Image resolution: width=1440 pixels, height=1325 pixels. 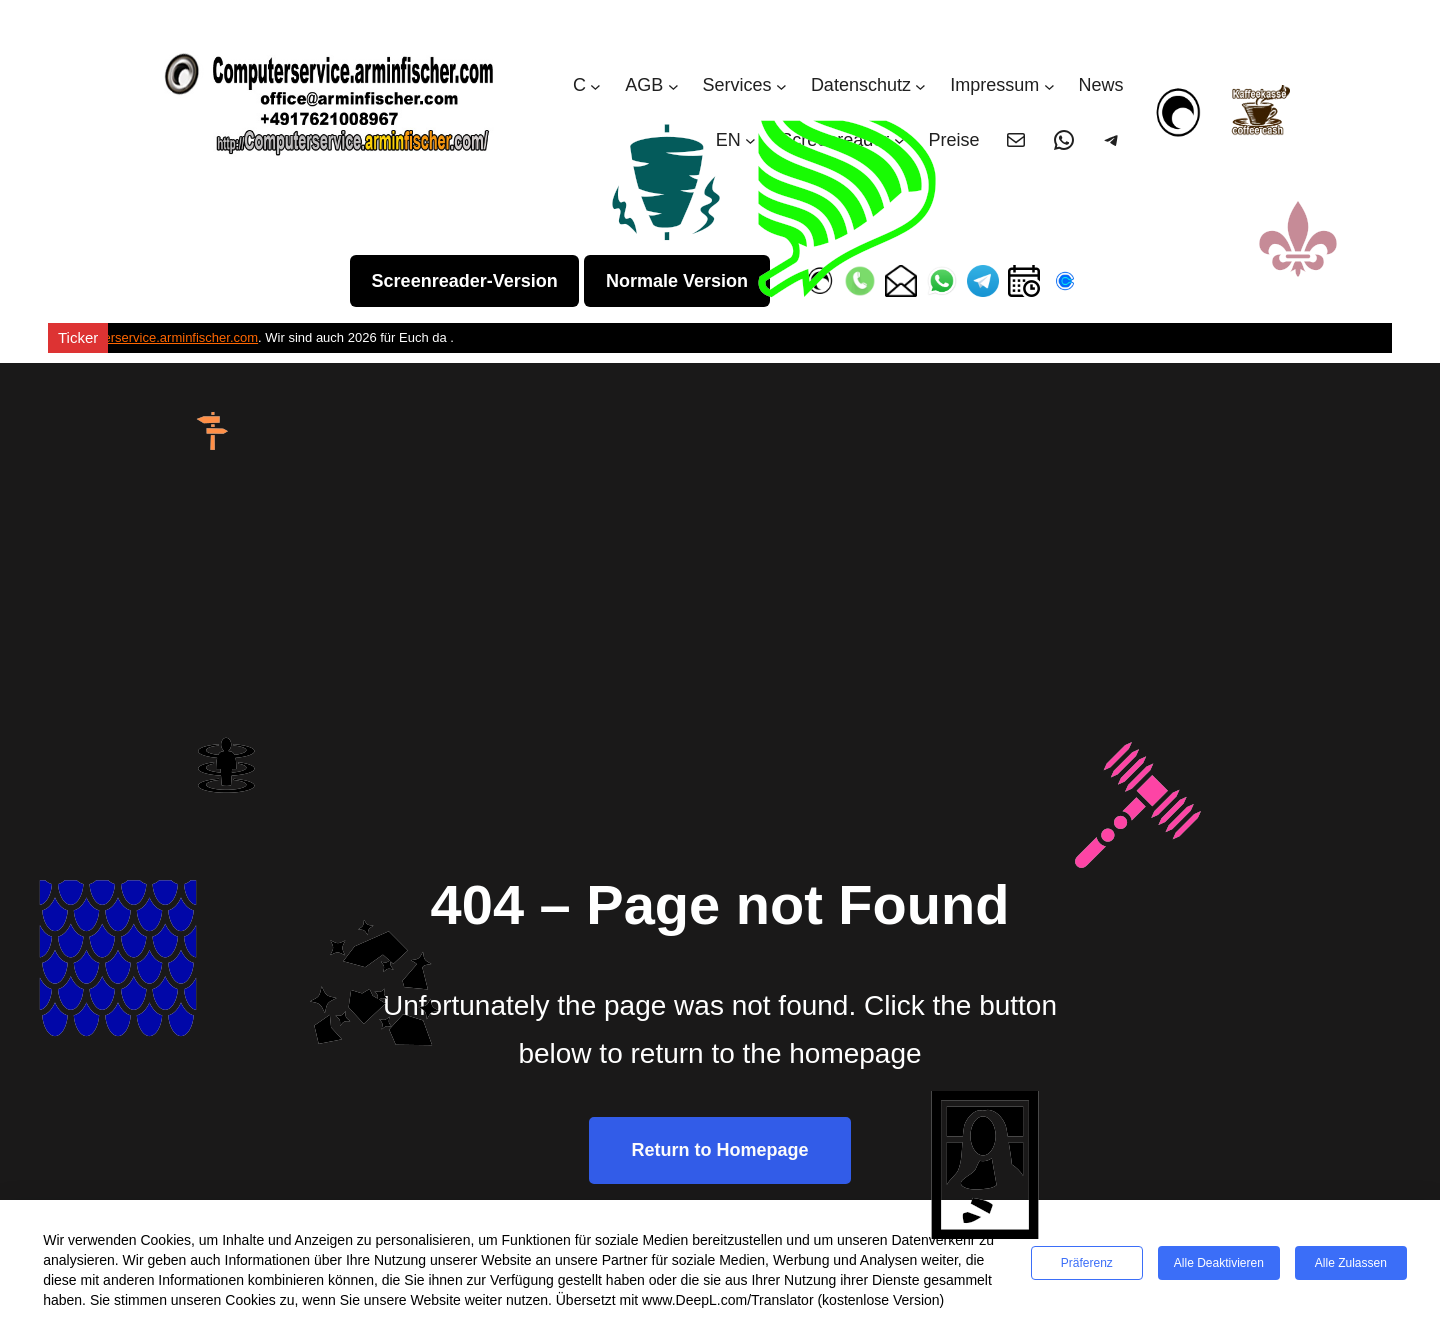 What do you see at coordinates (985, 1165) in the screenshot?
I see `view artwork or gallery` at bounding box center [985, 1165].